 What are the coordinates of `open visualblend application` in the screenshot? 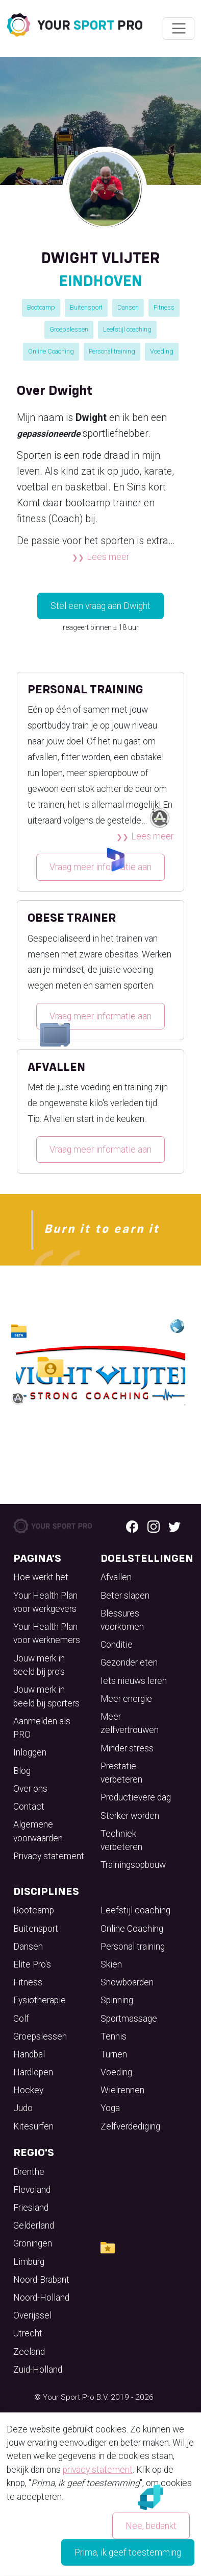 It's located at (150, 2497).